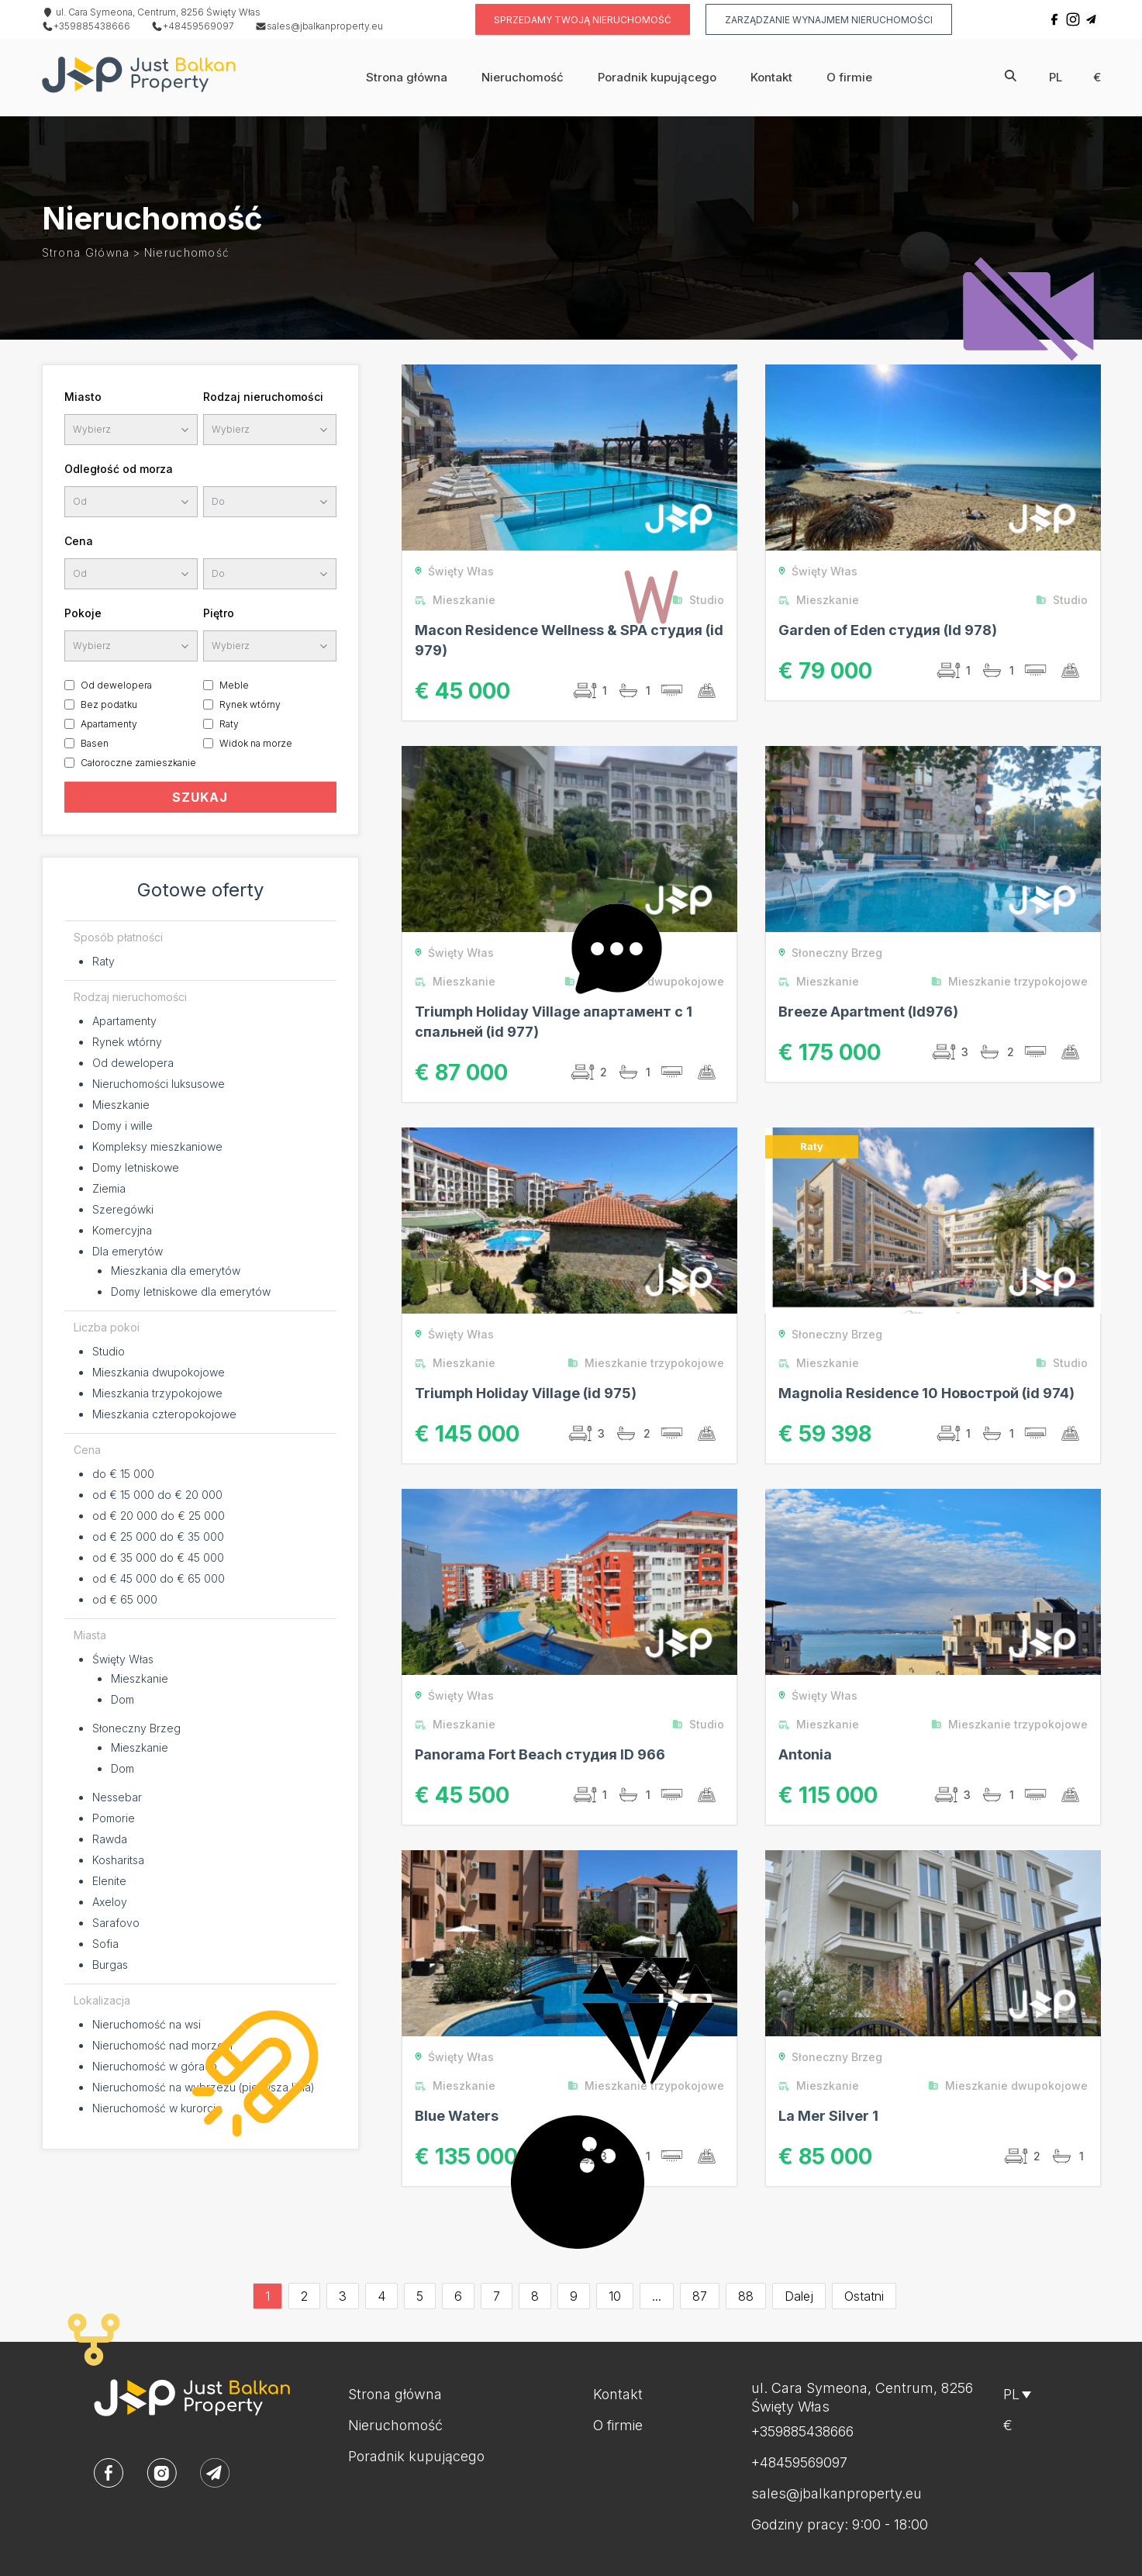 This screenshot has width=1142, height=2576. Describe the element at coordinates (616, 948) in the screenshot. I see `open messaging or chat` at that location.